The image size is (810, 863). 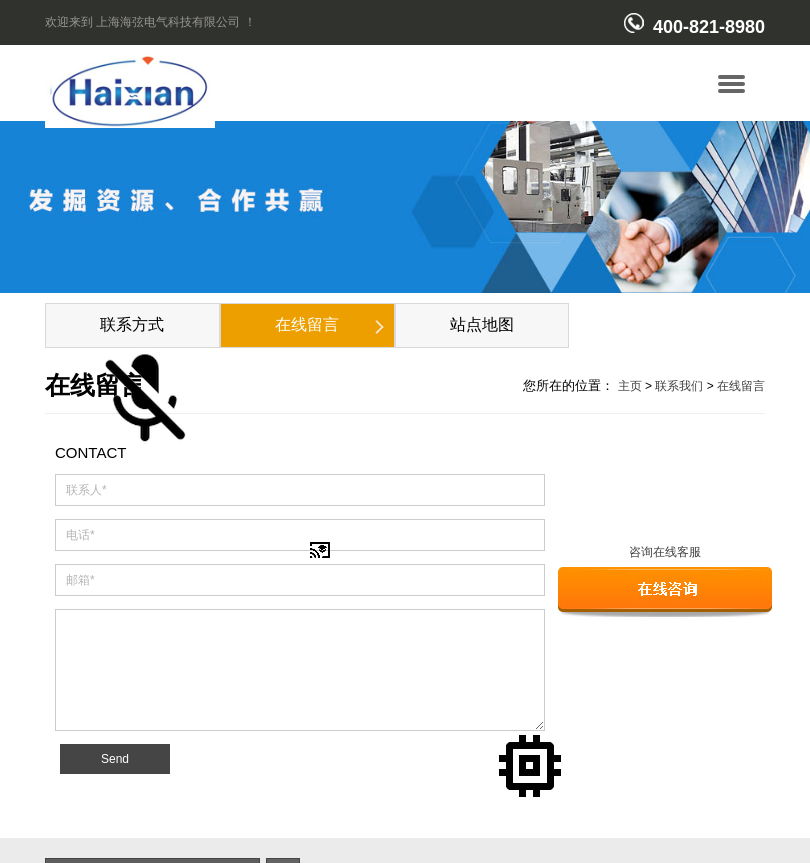 I want to click on cast or share educational content to a display, so click(x=320, y=550).